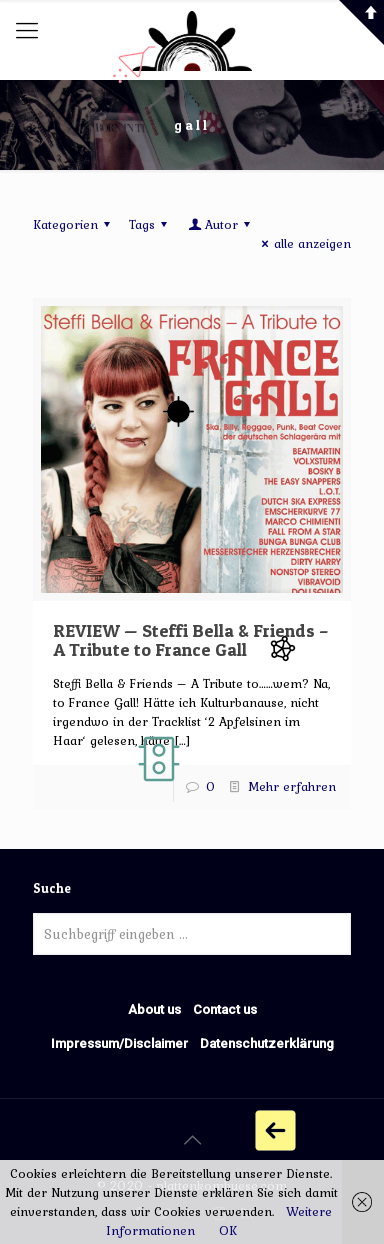 This screenshot has width=384, height=1244. I want to click on go back to the previous screen, so click(275, 1130).